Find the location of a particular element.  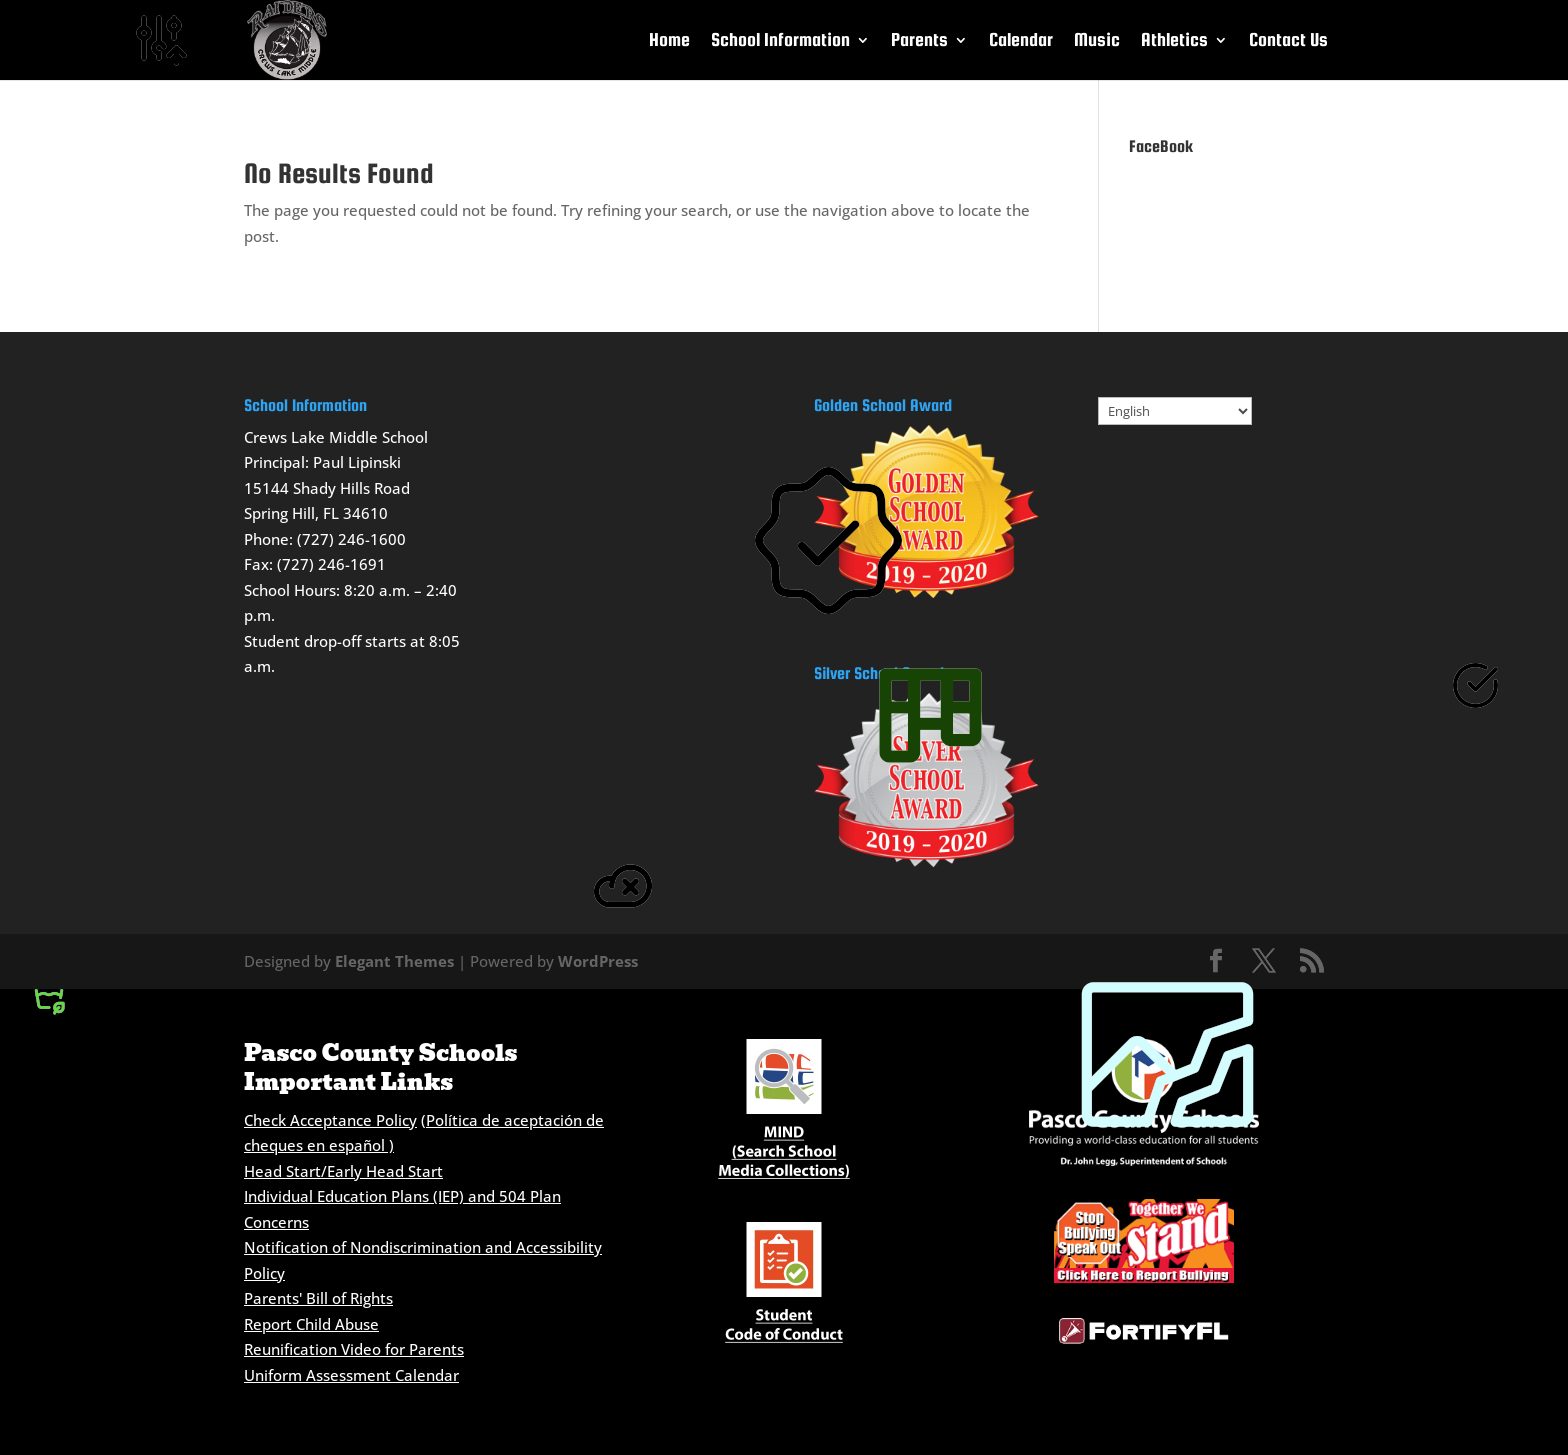

indicates verified or authenticated status is located at coordinates (828, 540).